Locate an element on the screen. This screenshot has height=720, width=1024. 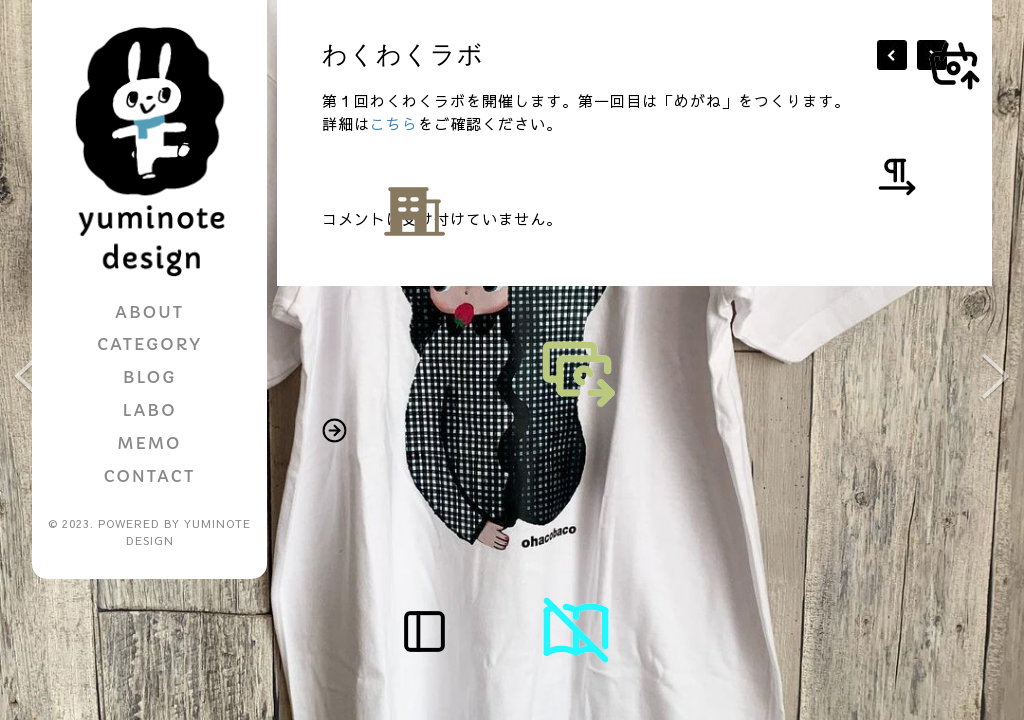
view office or workplace location is located at coordinates (412, 211).